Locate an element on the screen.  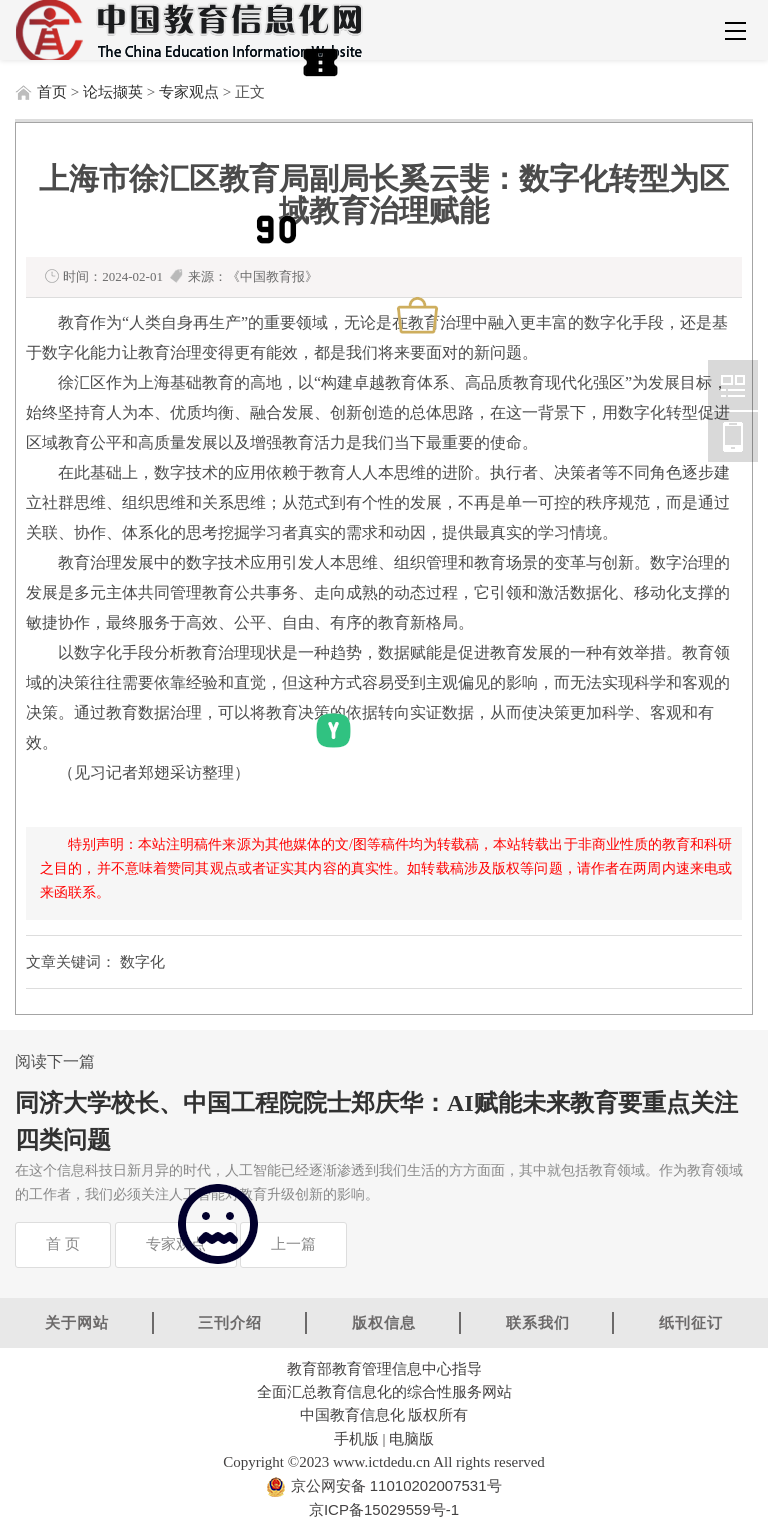
view your tickets or passes is located at coordinates (320, 62).